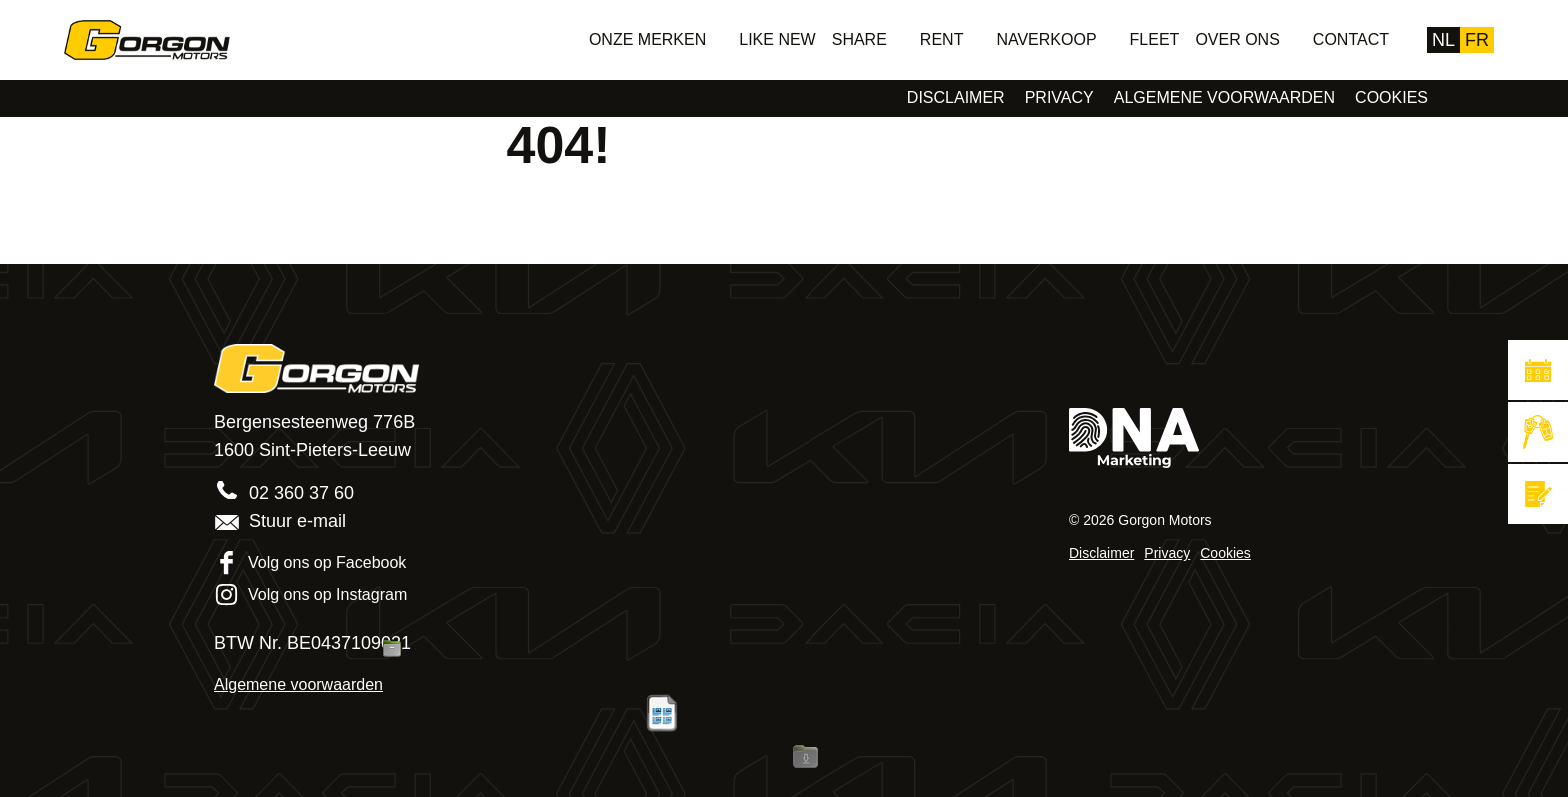 The width and height of the screenshot is (1568, 797). I want to click on open file manager application, so click(392, 648).